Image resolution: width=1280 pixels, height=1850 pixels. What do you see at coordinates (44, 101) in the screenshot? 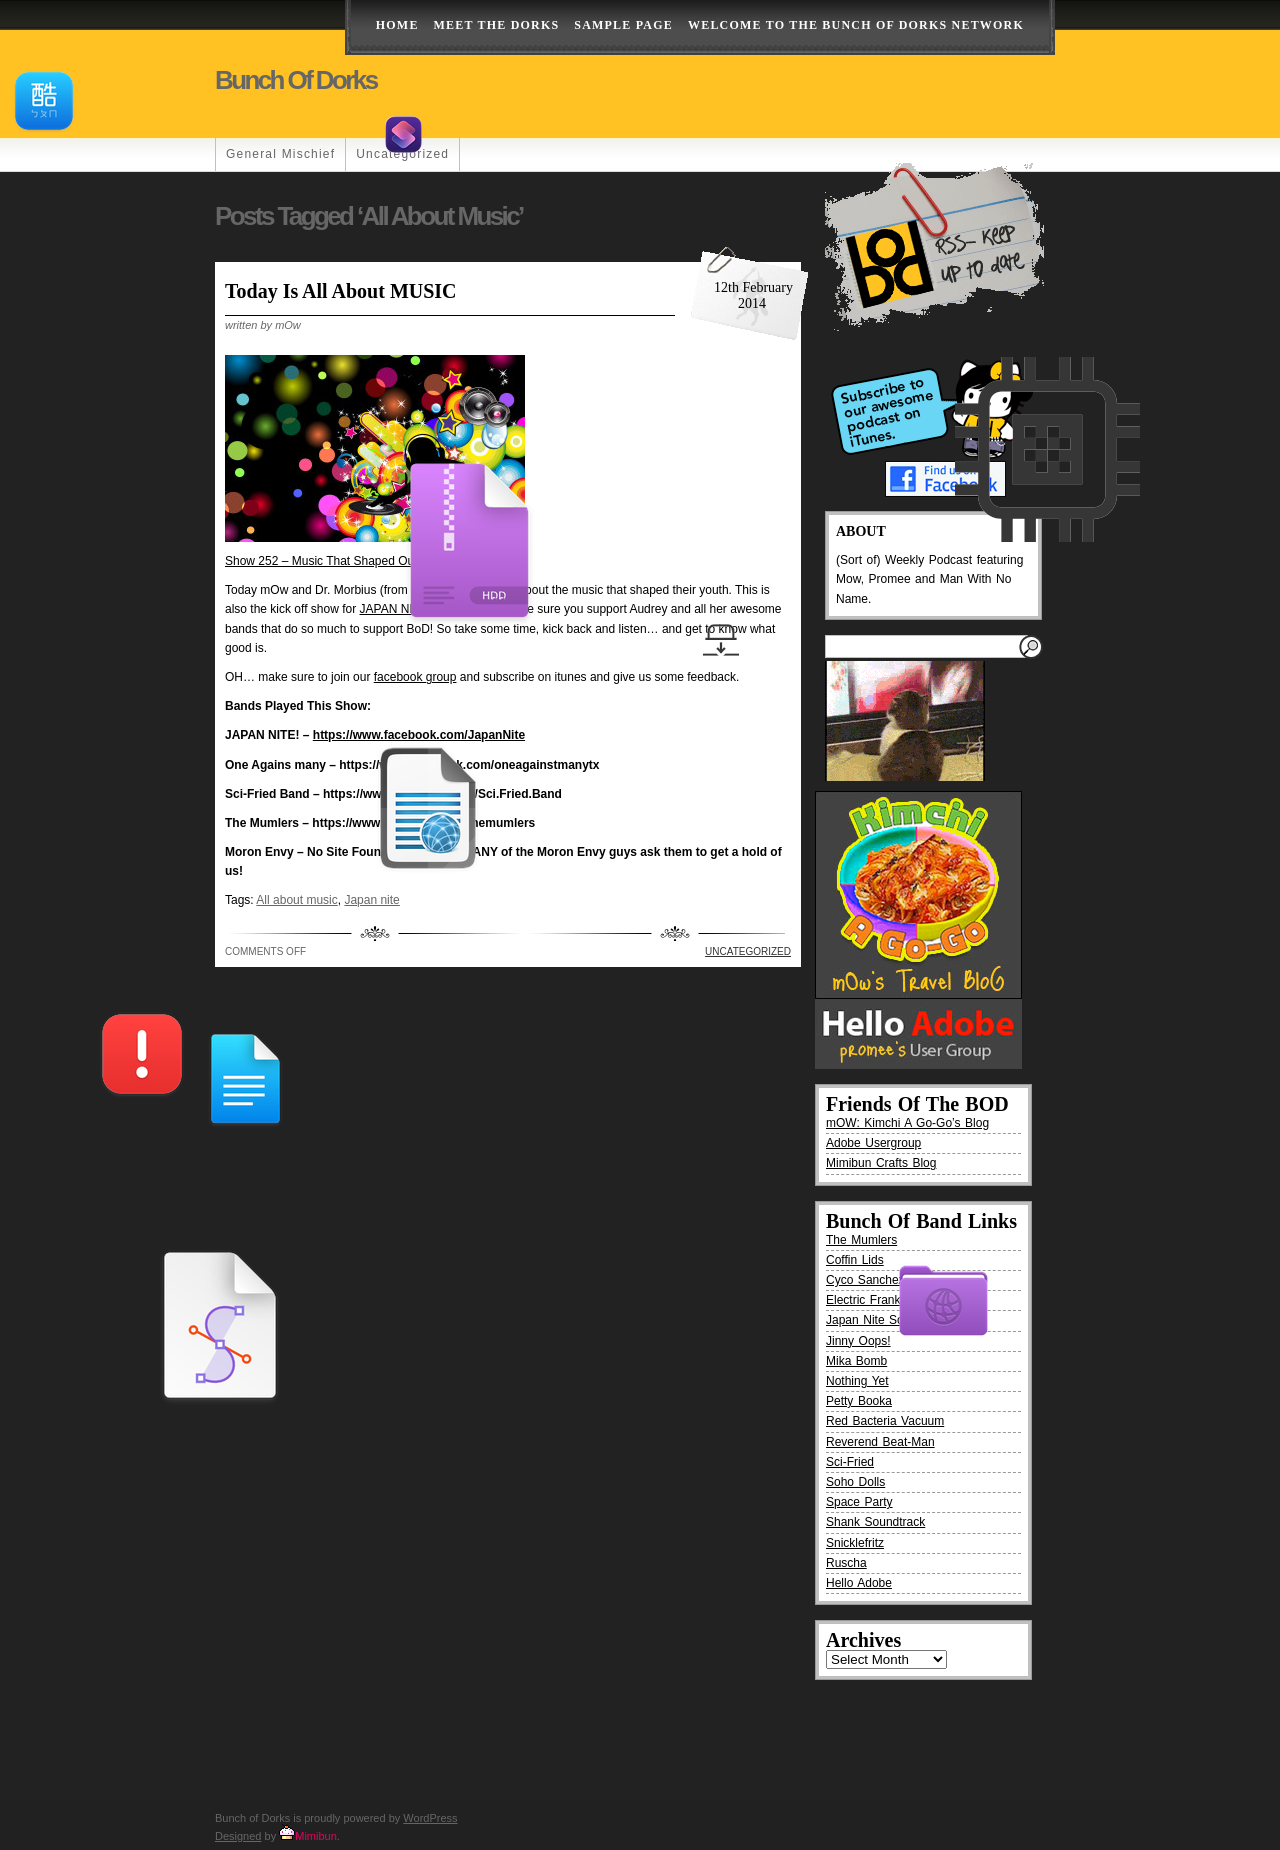
I see `open IBus Chewing input method settings` at bounding box center [44, 101].